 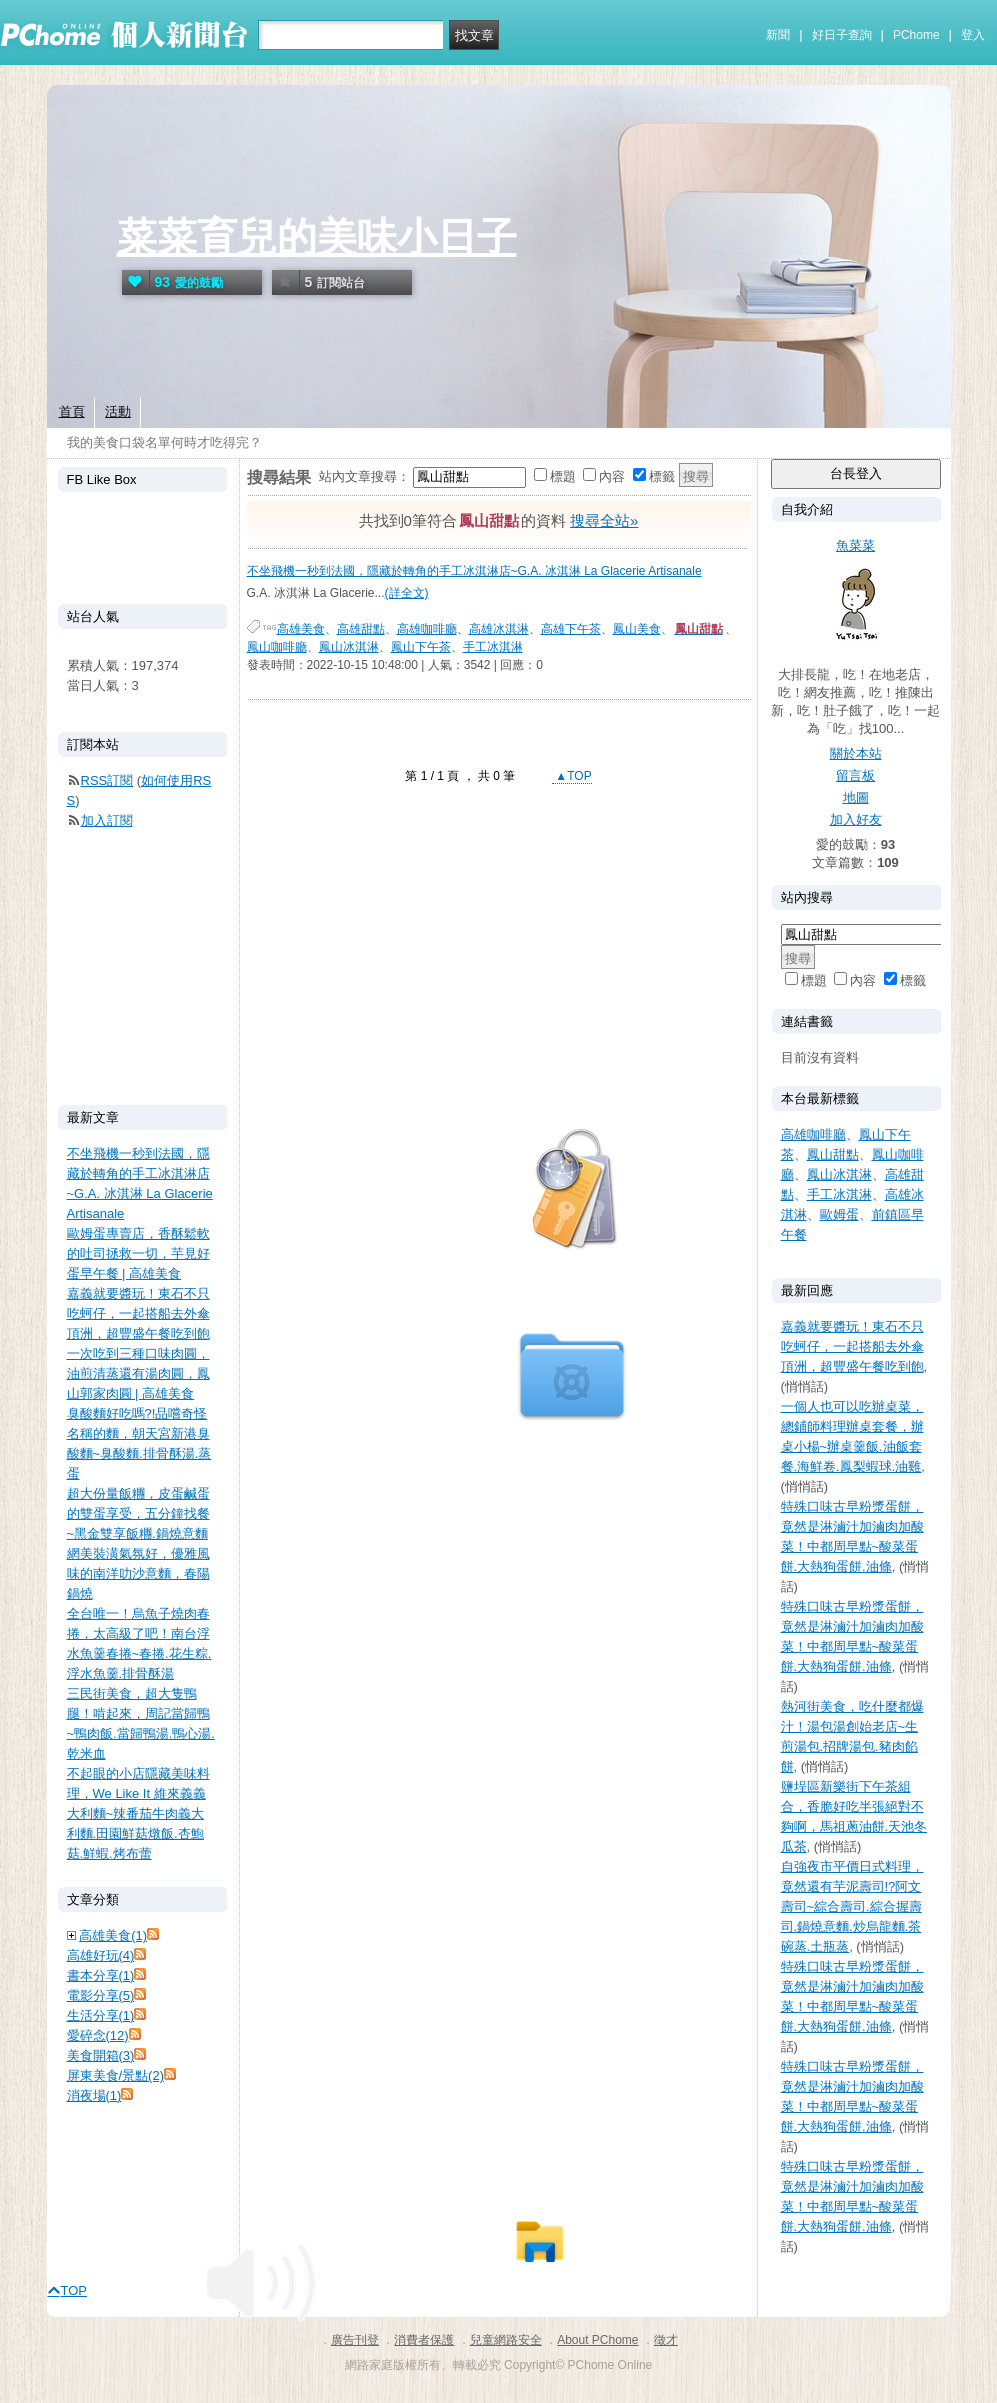 I want to click on open windows file explorer, so click(x=540, y=2241).